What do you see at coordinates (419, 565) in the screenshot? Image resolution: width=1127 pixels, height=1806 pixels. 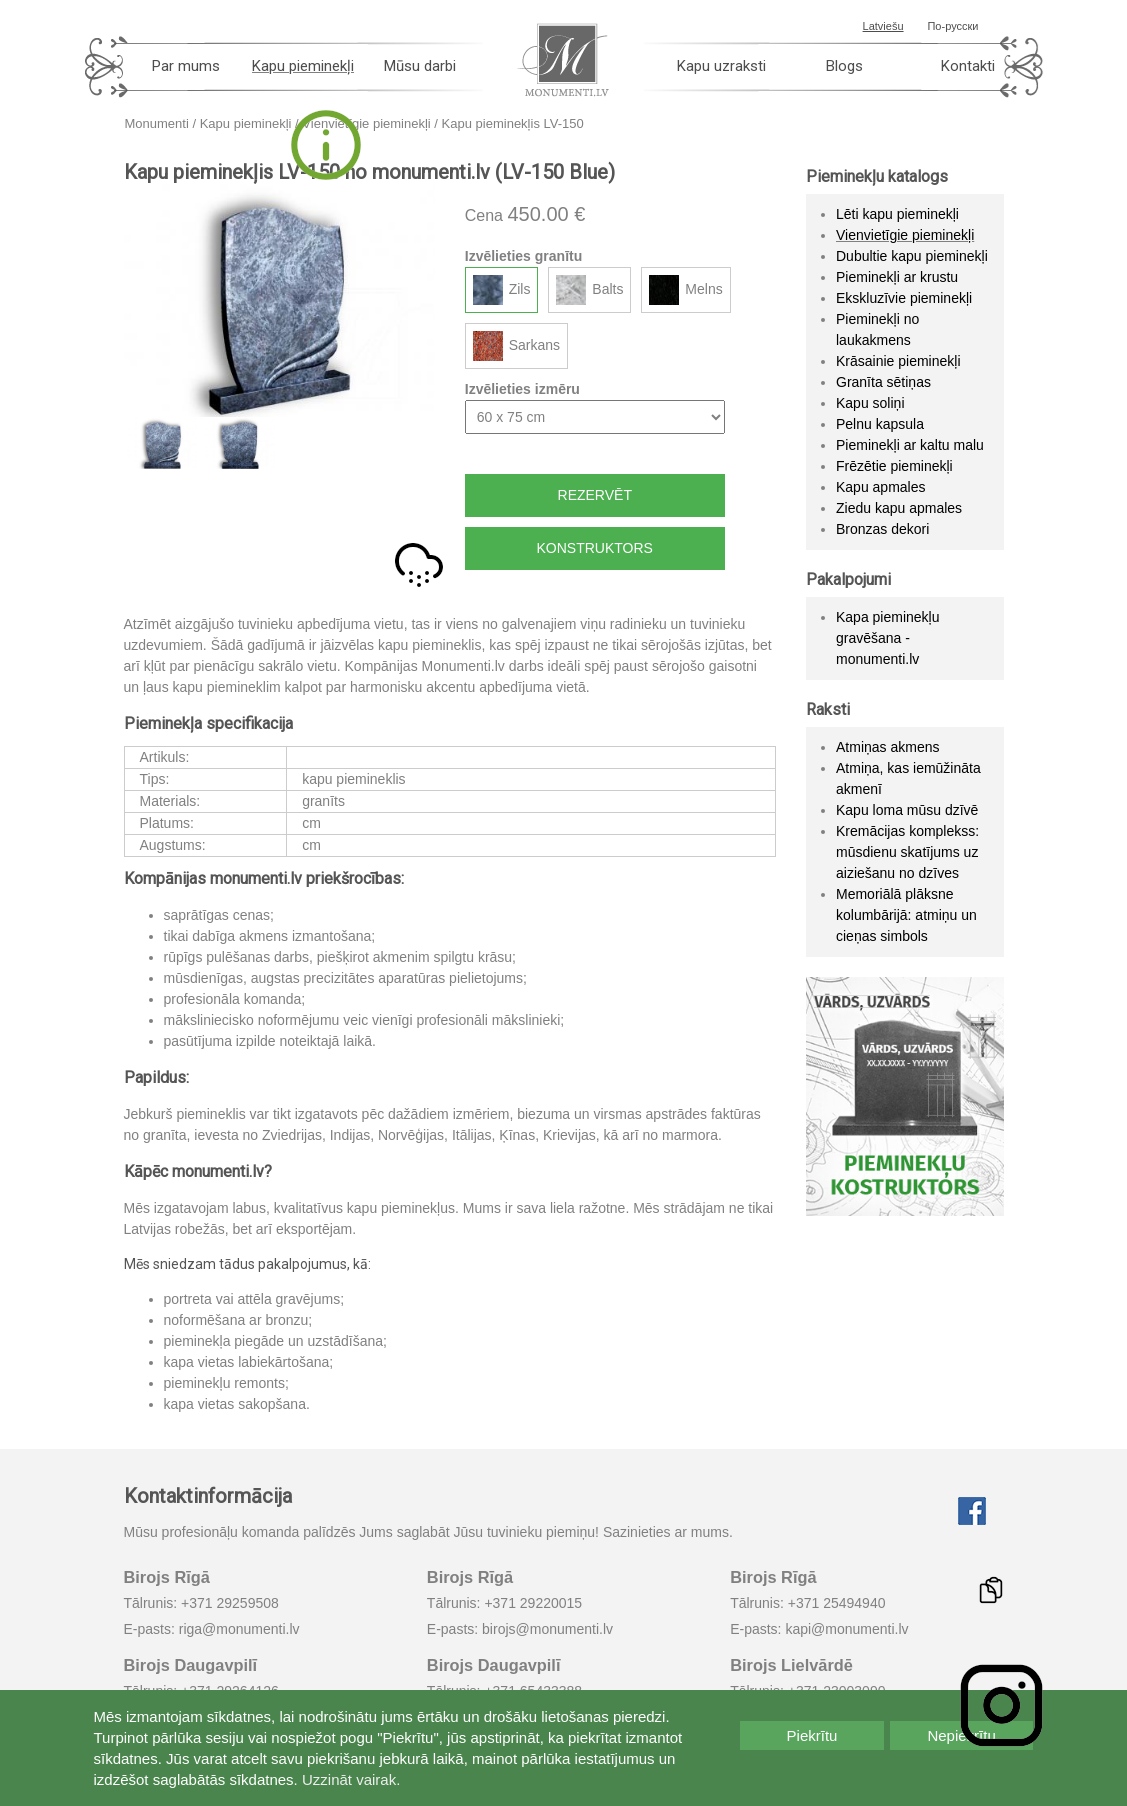 I see `indicates snowy weather conditions` at bounding box center [419, 565].